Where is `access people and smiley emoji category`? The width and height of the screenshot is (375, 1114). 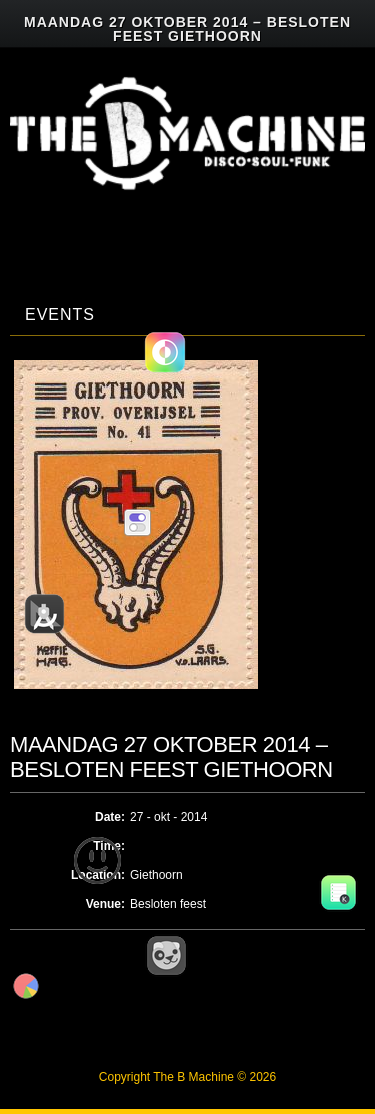
access people and smiley emoji category is located at coordinates (97, 860).